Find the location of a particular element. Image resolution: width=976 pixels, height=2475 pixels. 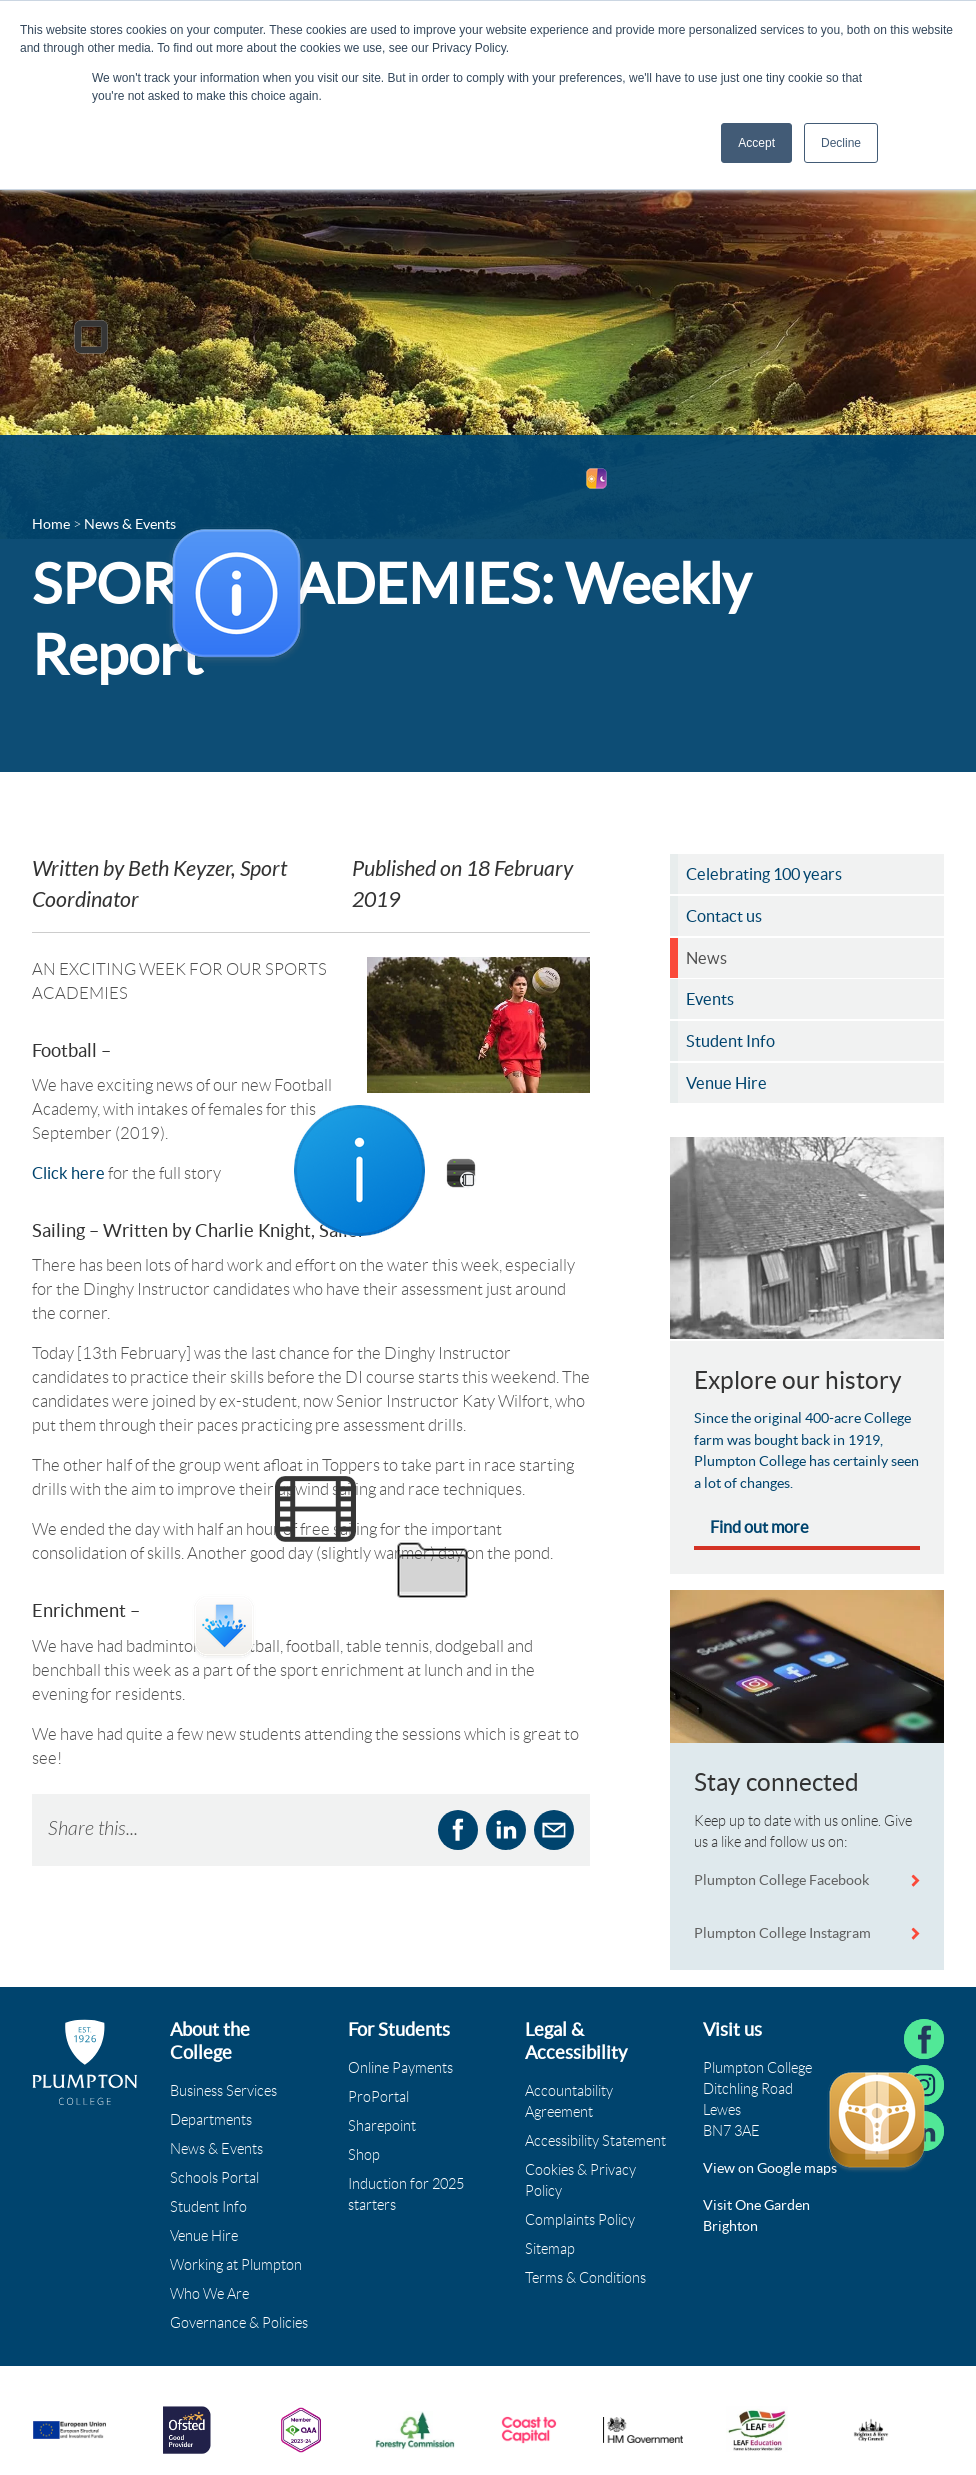

configure ldap server connection settings is located at coordinates (461, 1173).